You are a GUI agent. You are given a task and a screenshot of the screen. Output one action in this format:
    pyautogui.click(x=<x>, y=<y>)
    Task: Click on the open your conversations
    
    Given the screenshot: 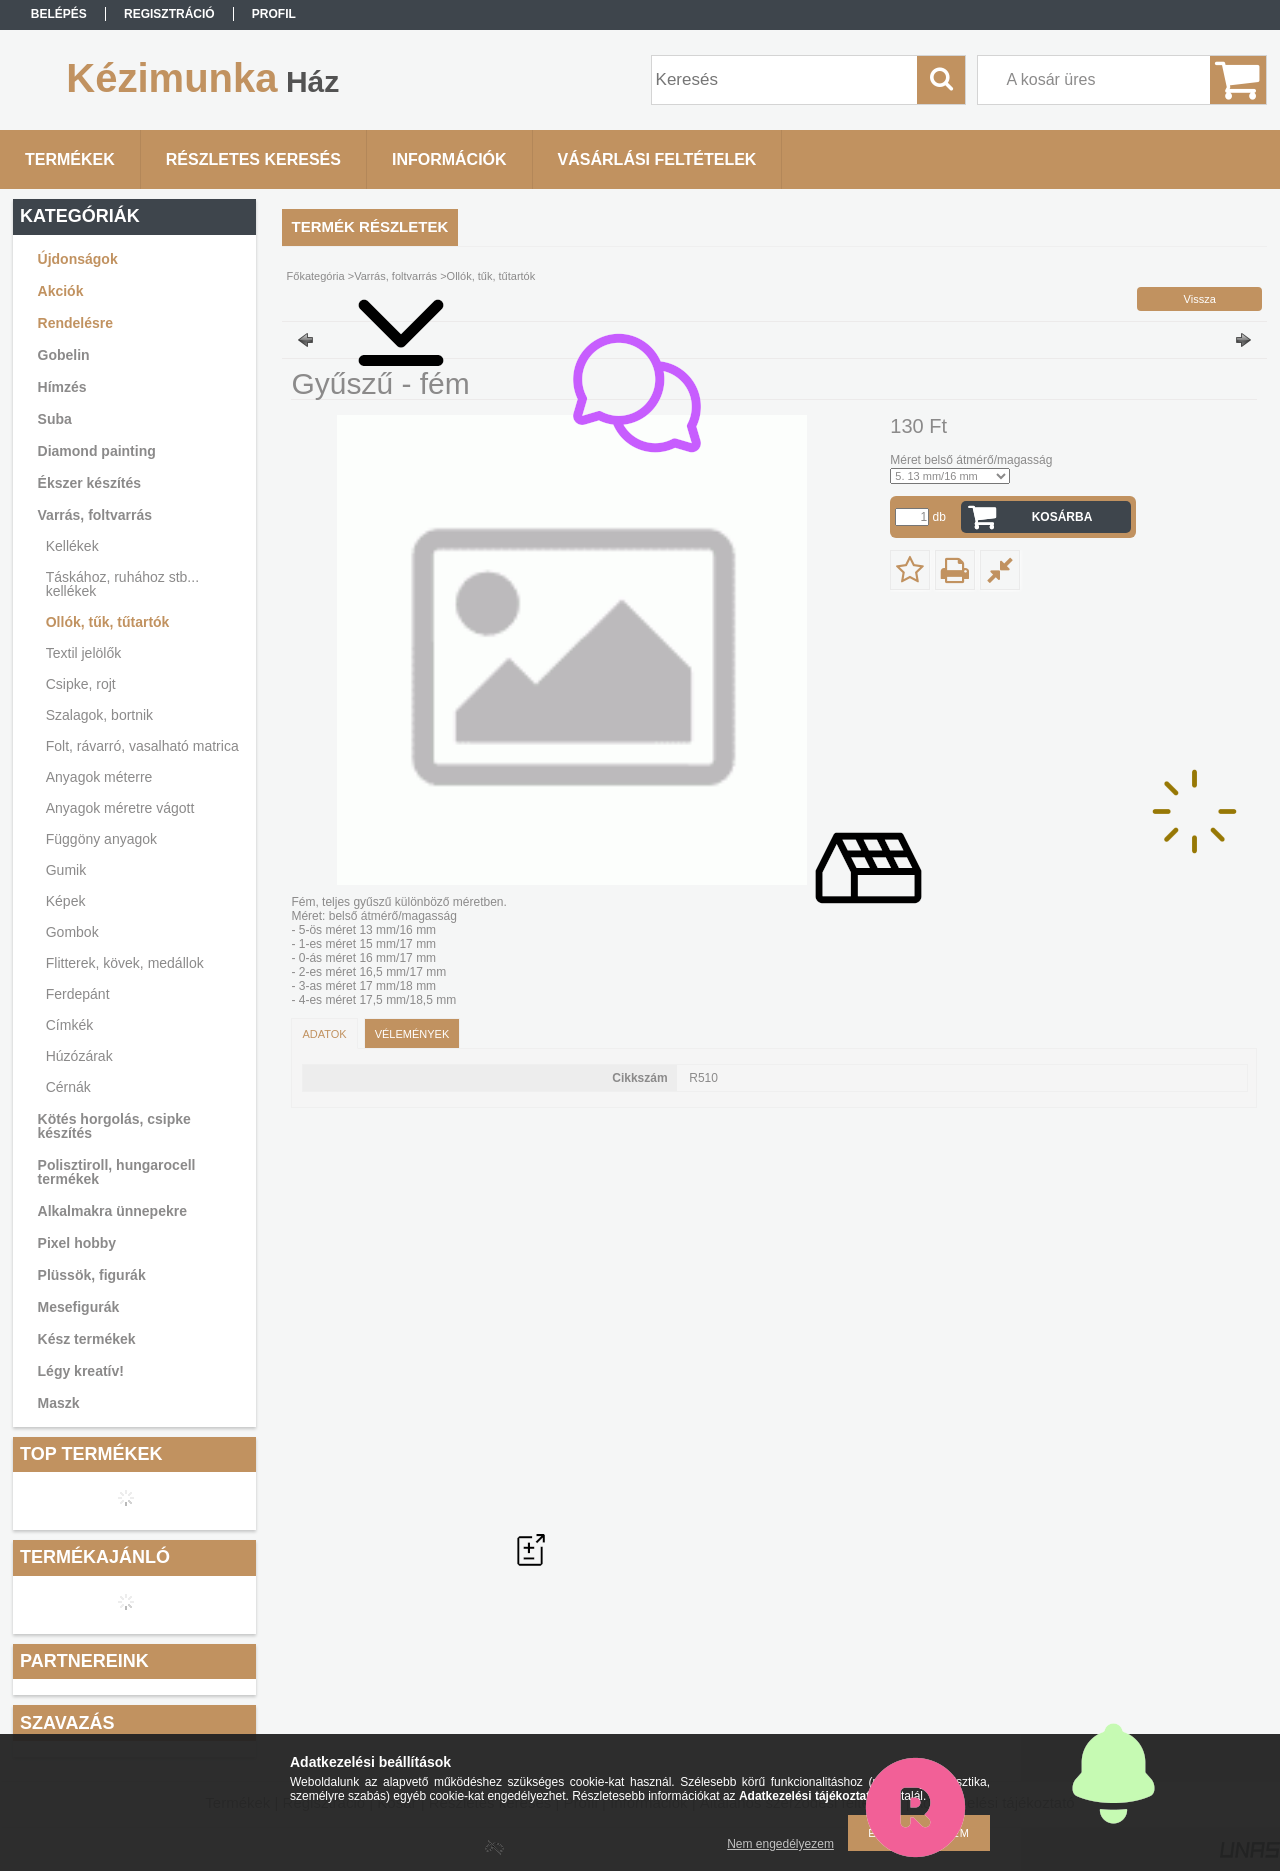 What is the action you would take?
    pyautogui.click(x=637, y=393)
    